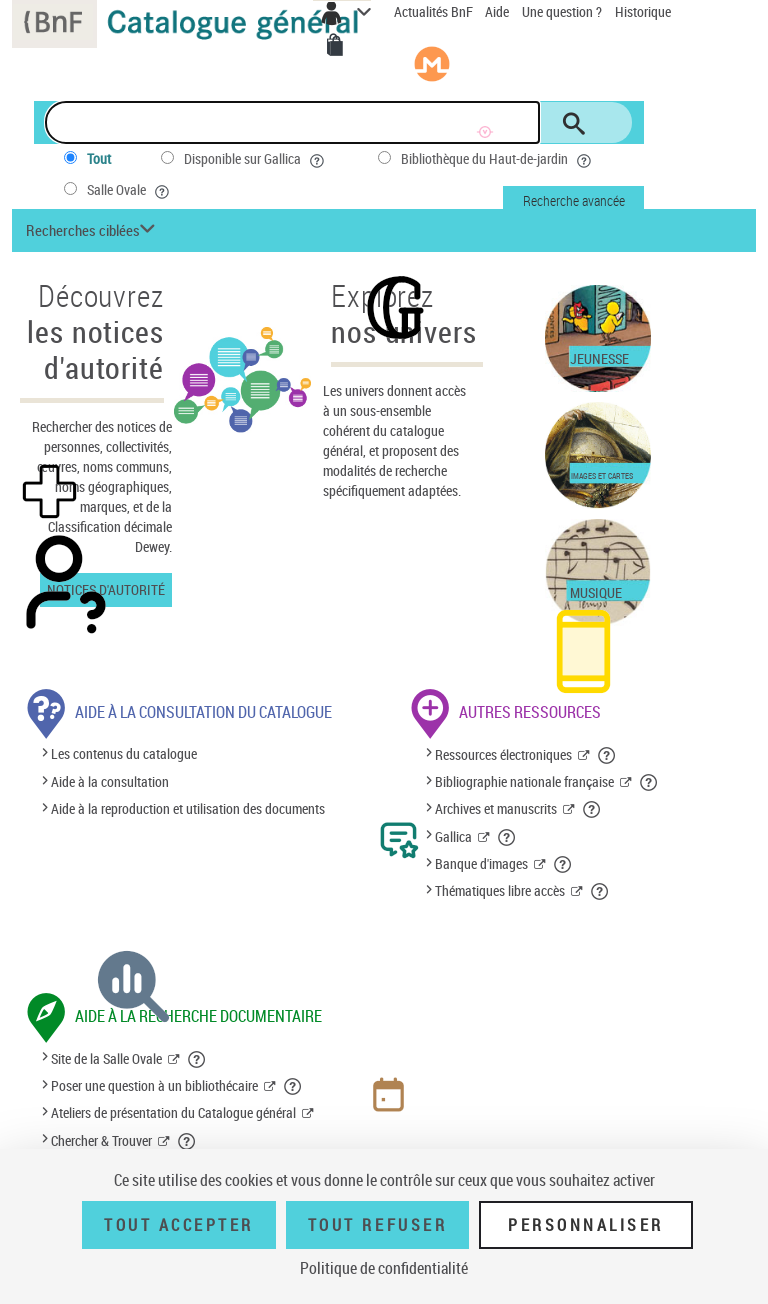  Describe the element at coordinates (59, 582) in the screenshot. I see `unknown or unidentified user` at that location.